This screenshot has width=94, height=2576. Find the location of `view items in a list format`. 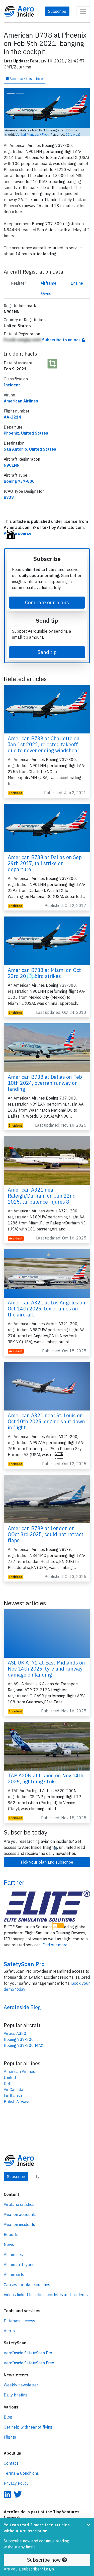

view items in a list format is located at coordinates (59, 1455).